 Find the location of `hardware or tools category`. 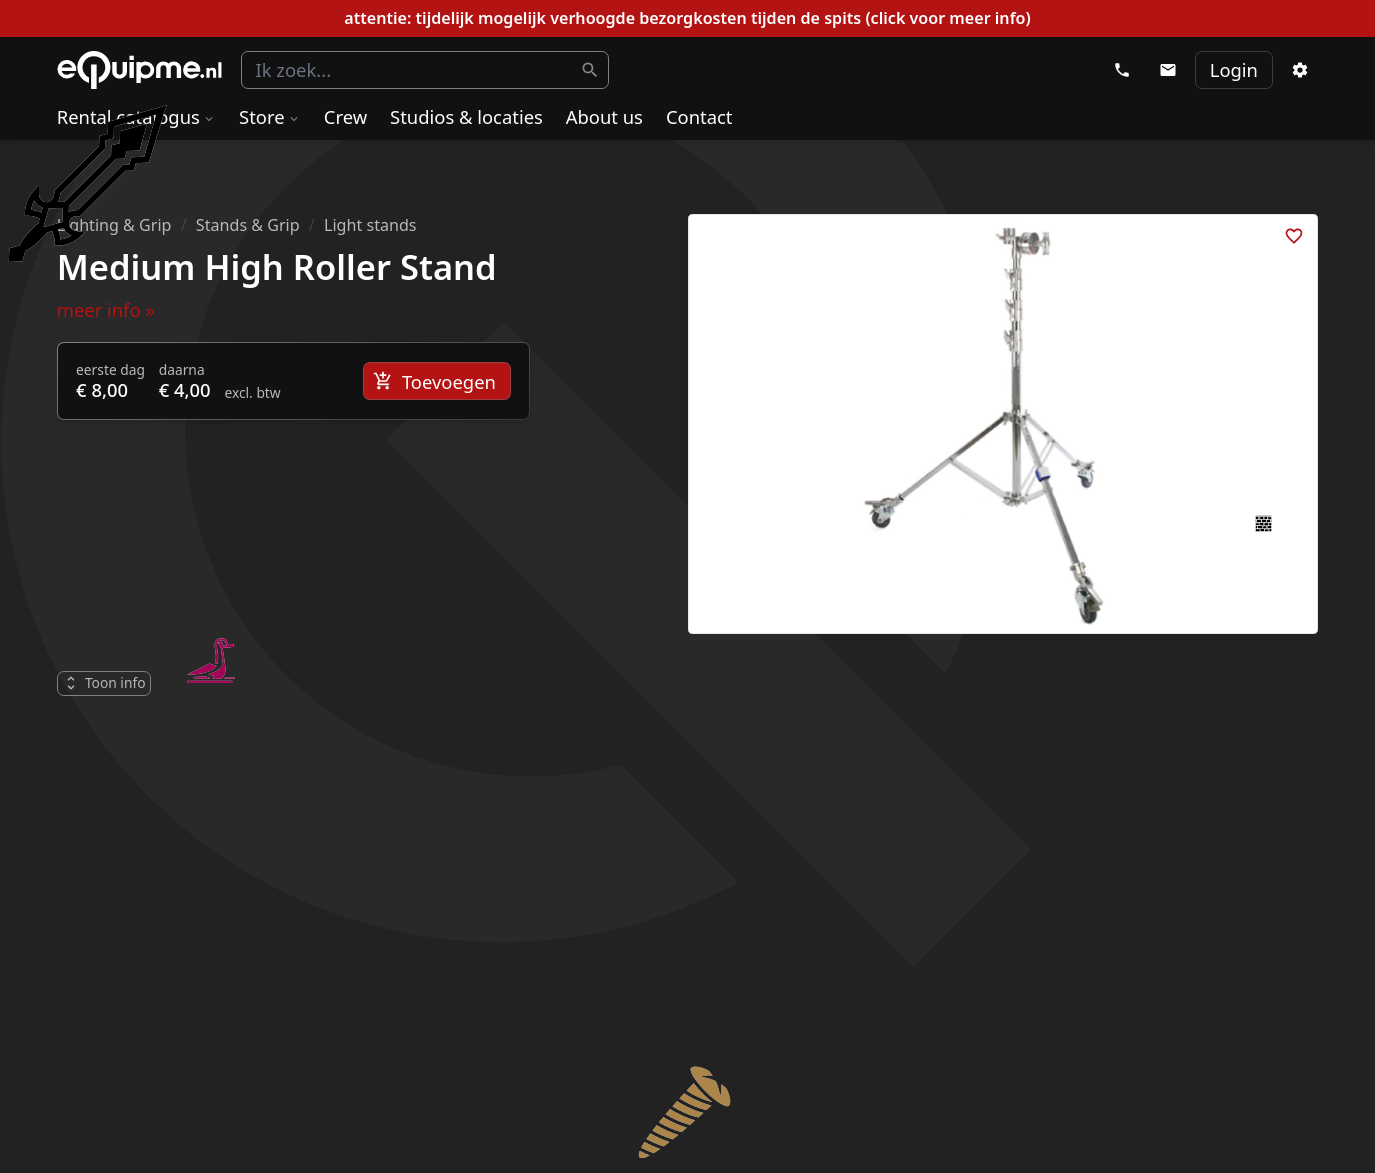

hardware or tools category is located at coordinates (684, 1112).